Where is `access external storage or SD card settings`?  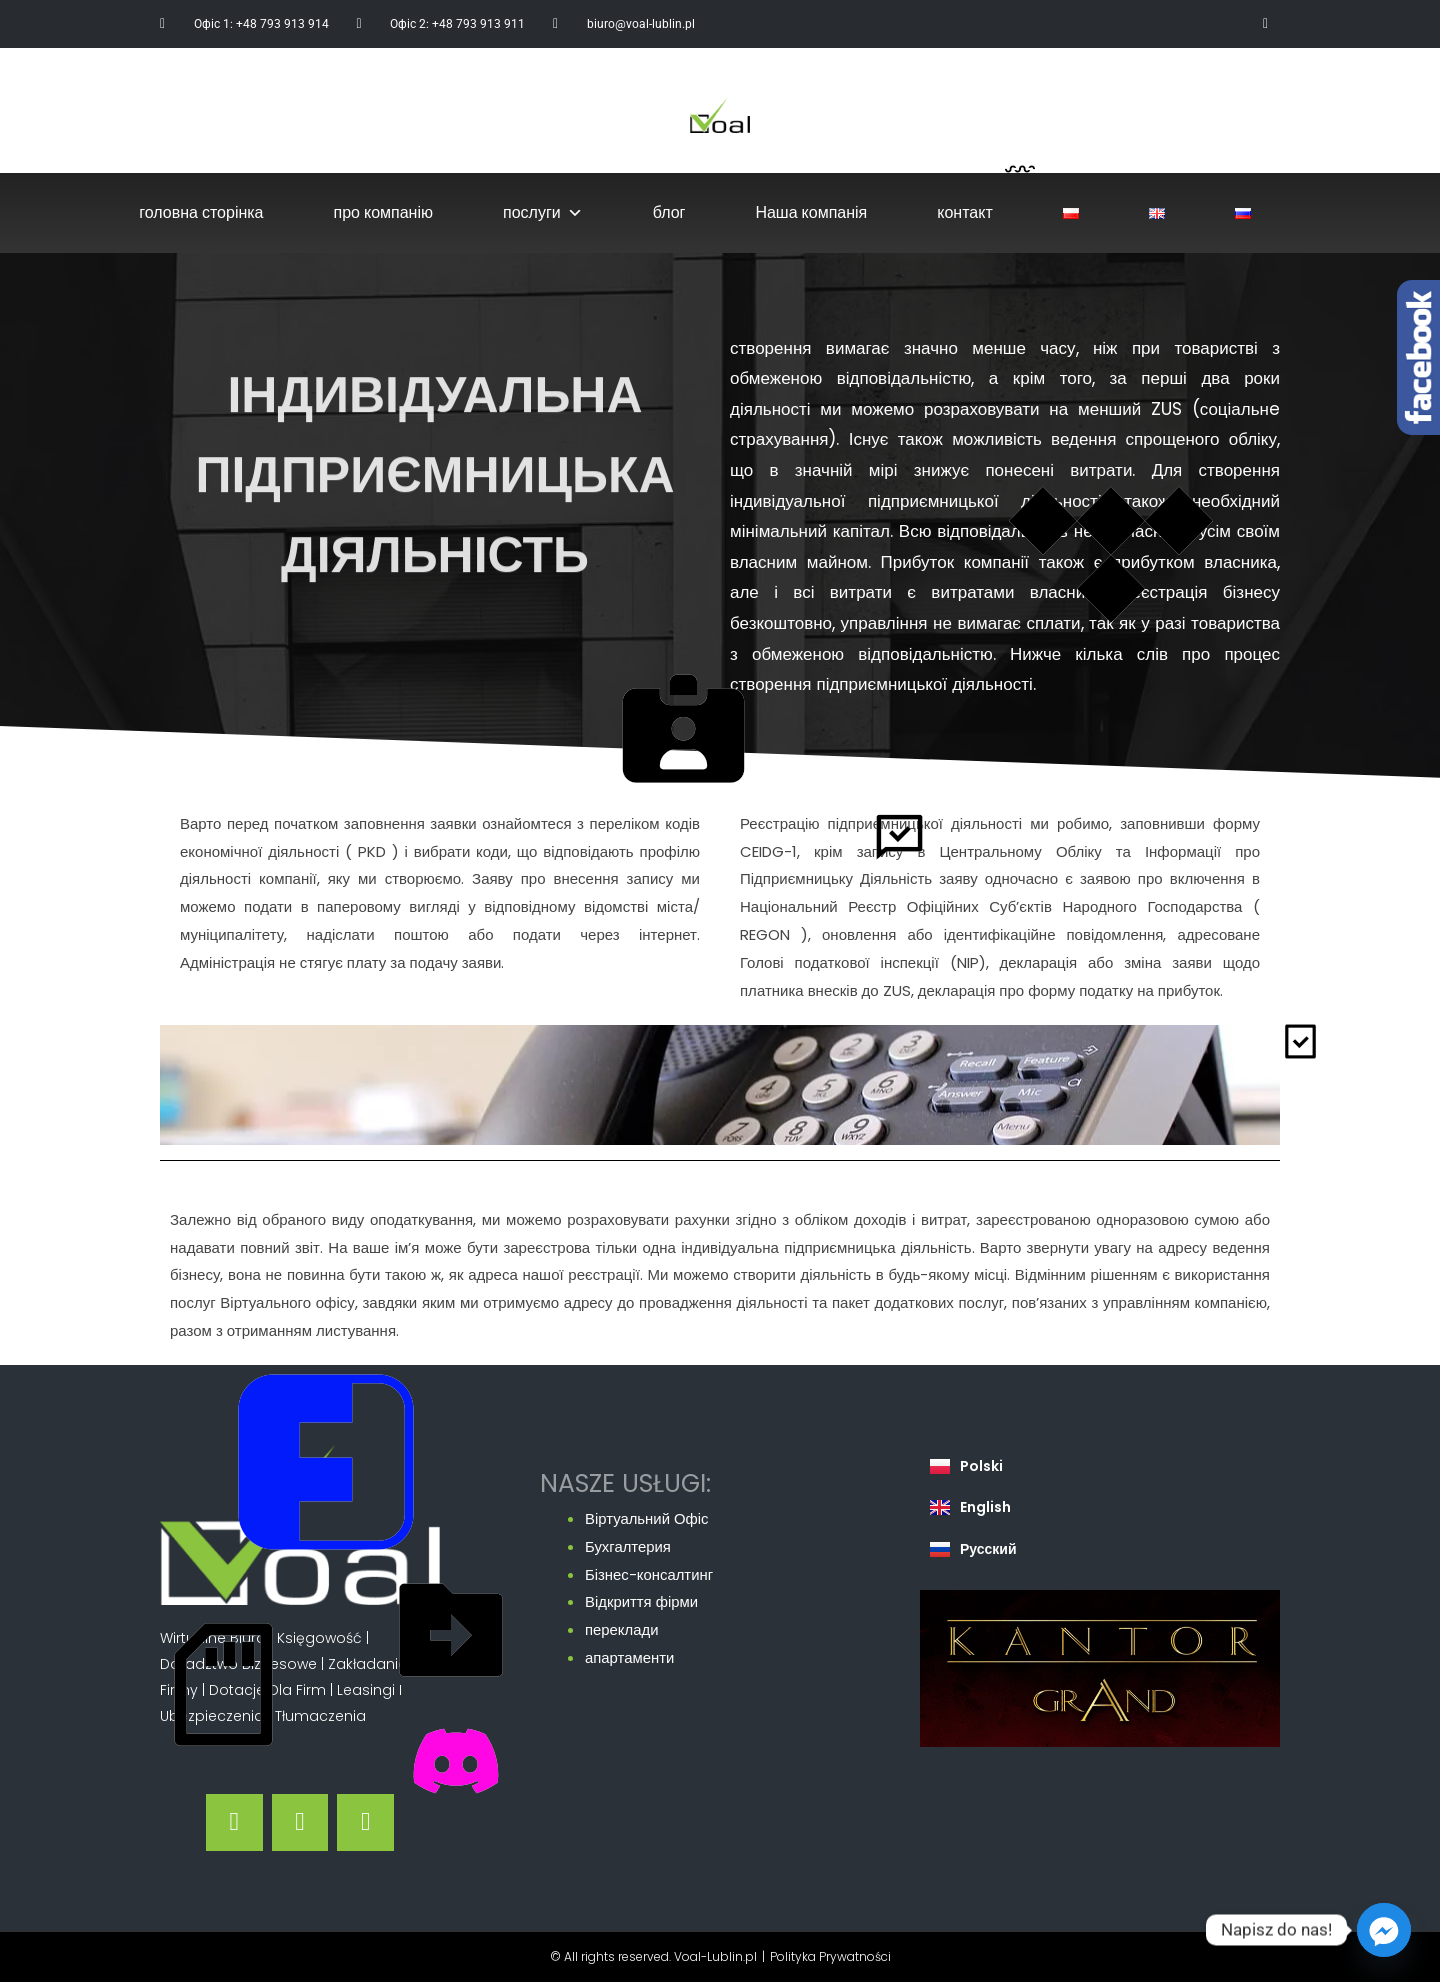
access external storage or SD card settings is located at coordinates (223, 1684).